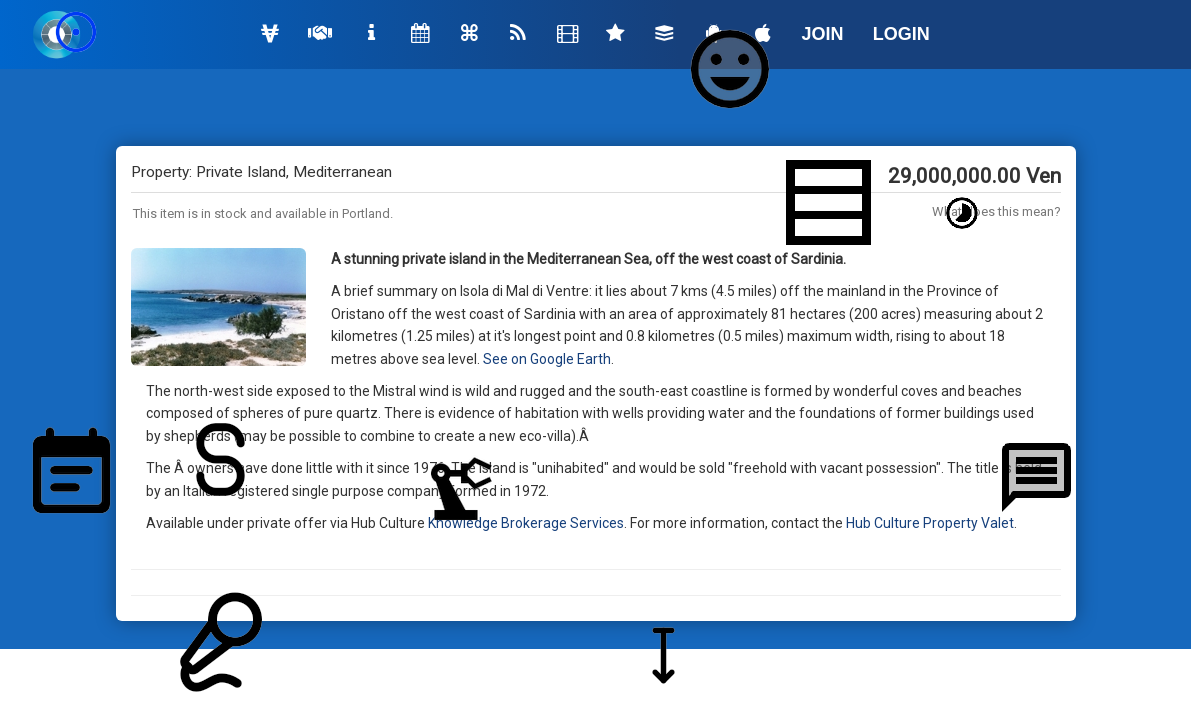 This screenshot has height=720, width=1191. What do you see at coordinates (220, 459) in the screenshot?
I see `indicates an item starting with the letter S` at bounding box center [220, 459].